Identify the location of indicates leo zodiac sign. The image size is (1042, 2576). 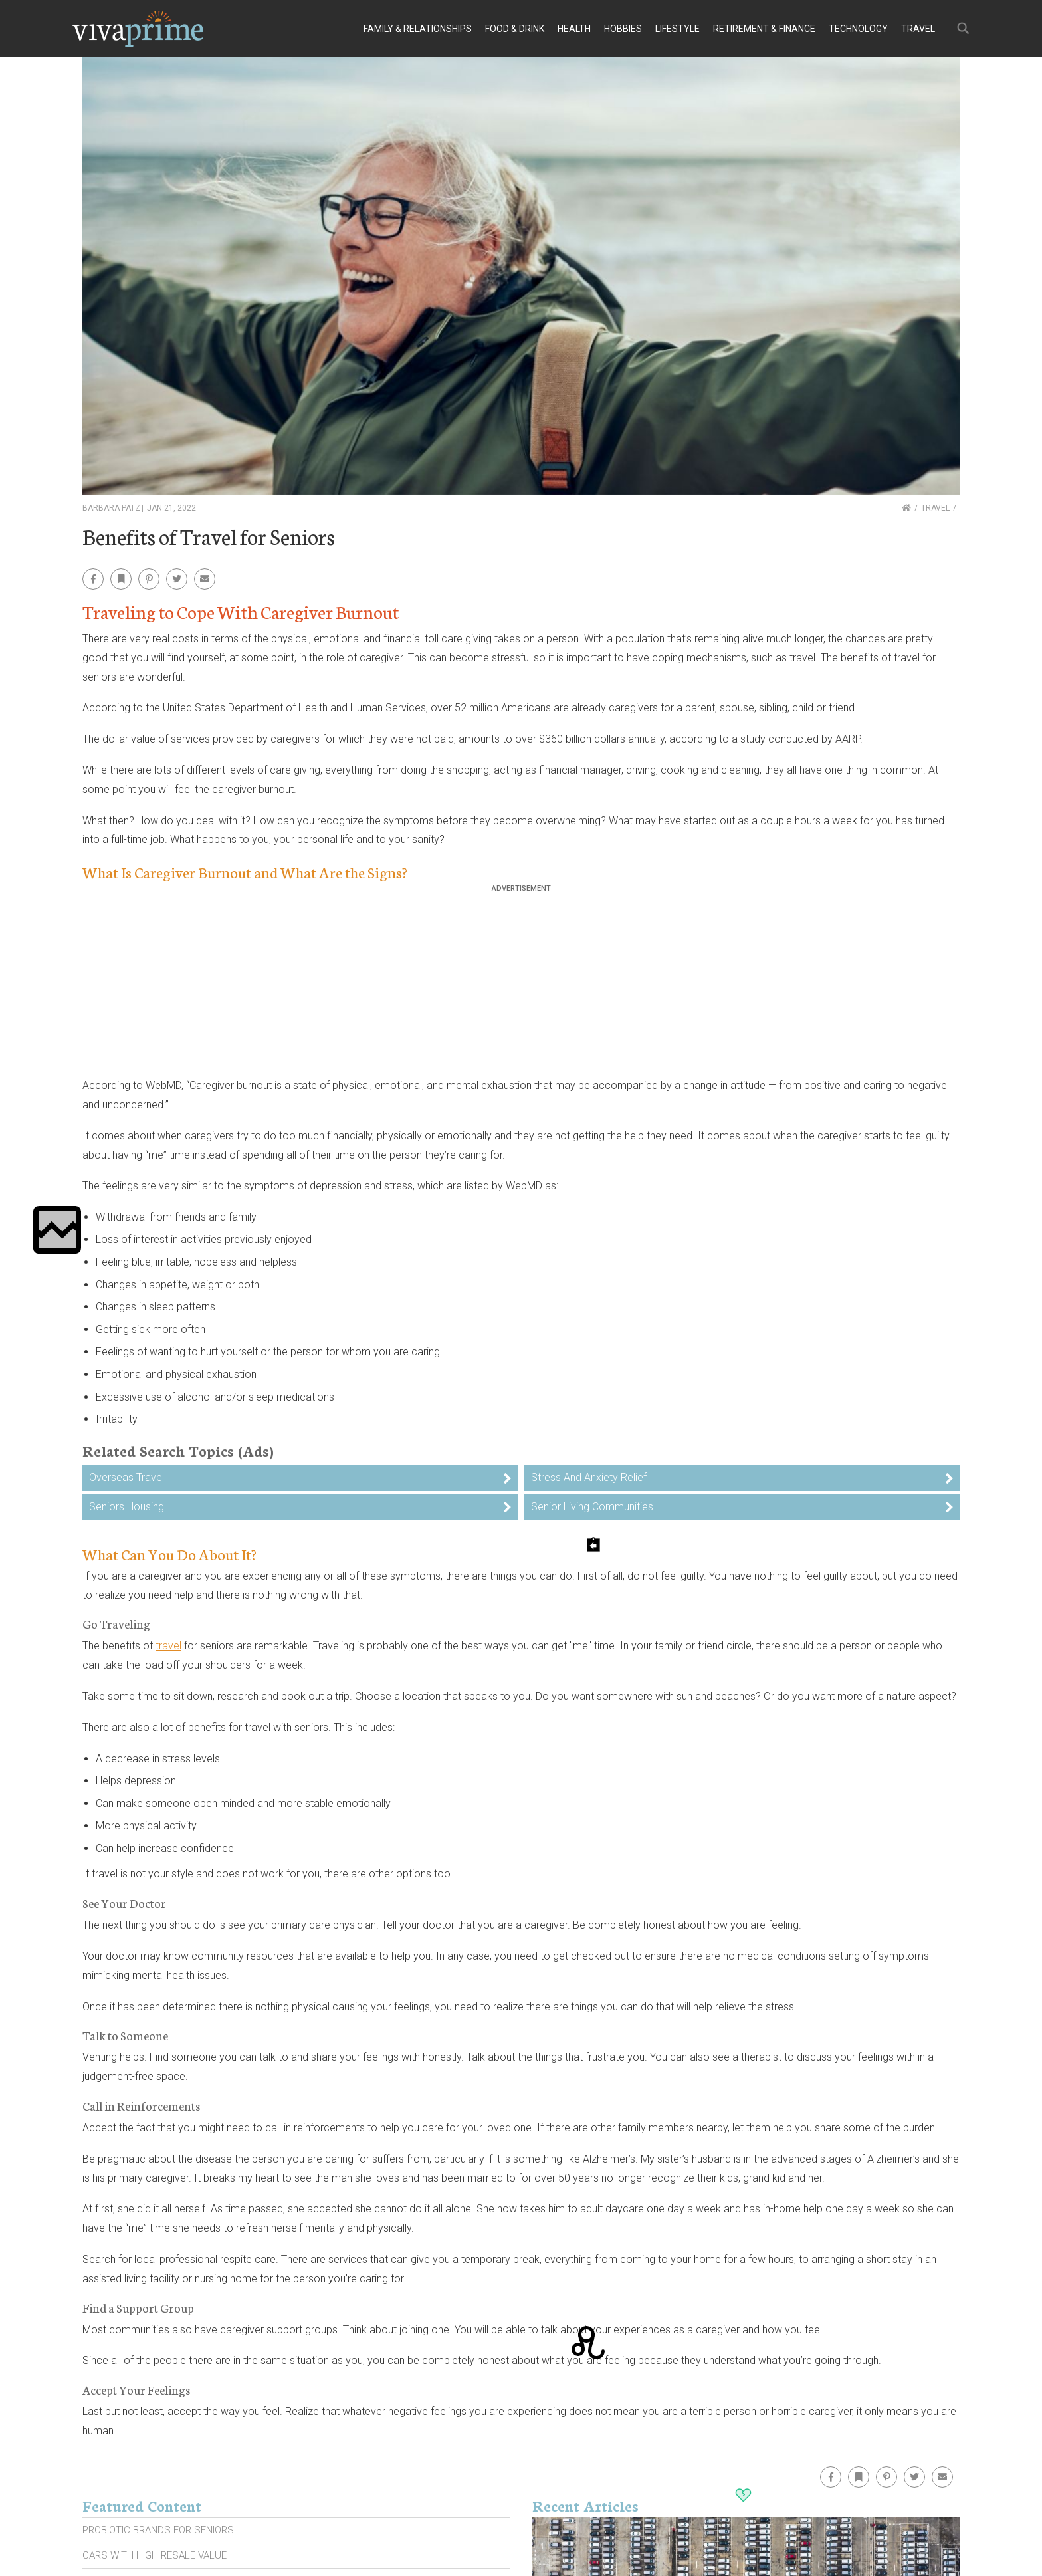
(588, 2343).